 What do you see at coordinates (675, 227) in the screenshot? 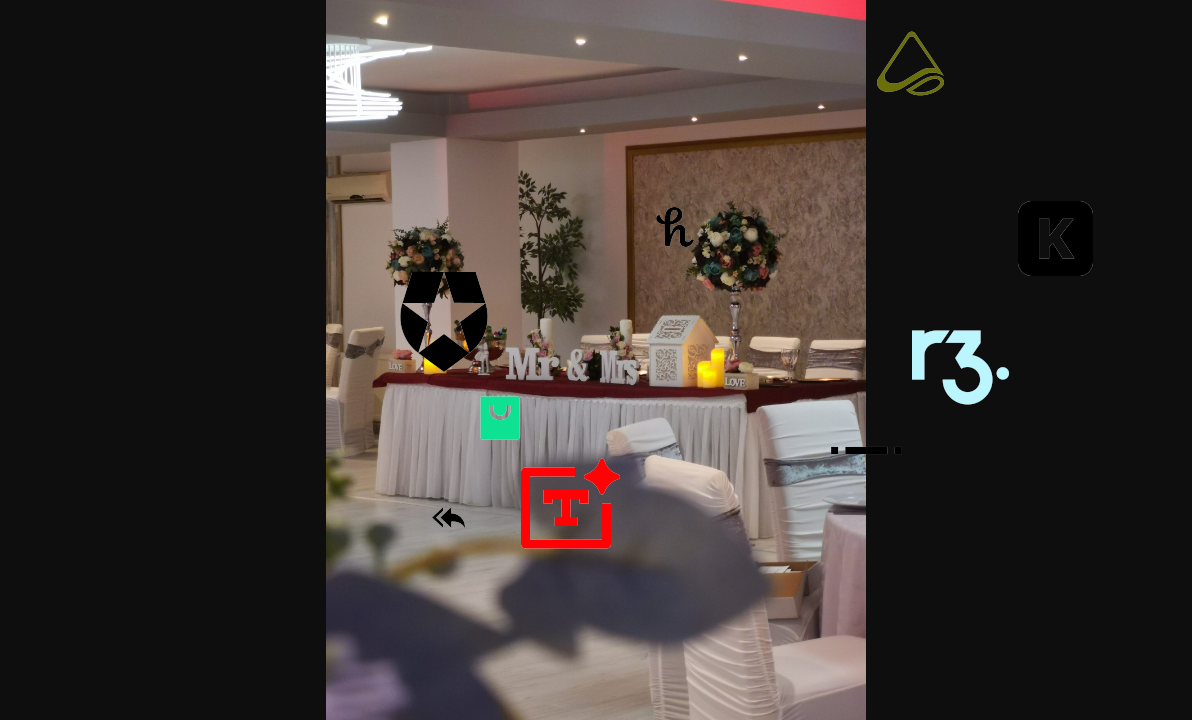
I see `open the Honey browser extension` at bounding box center [675, 227].